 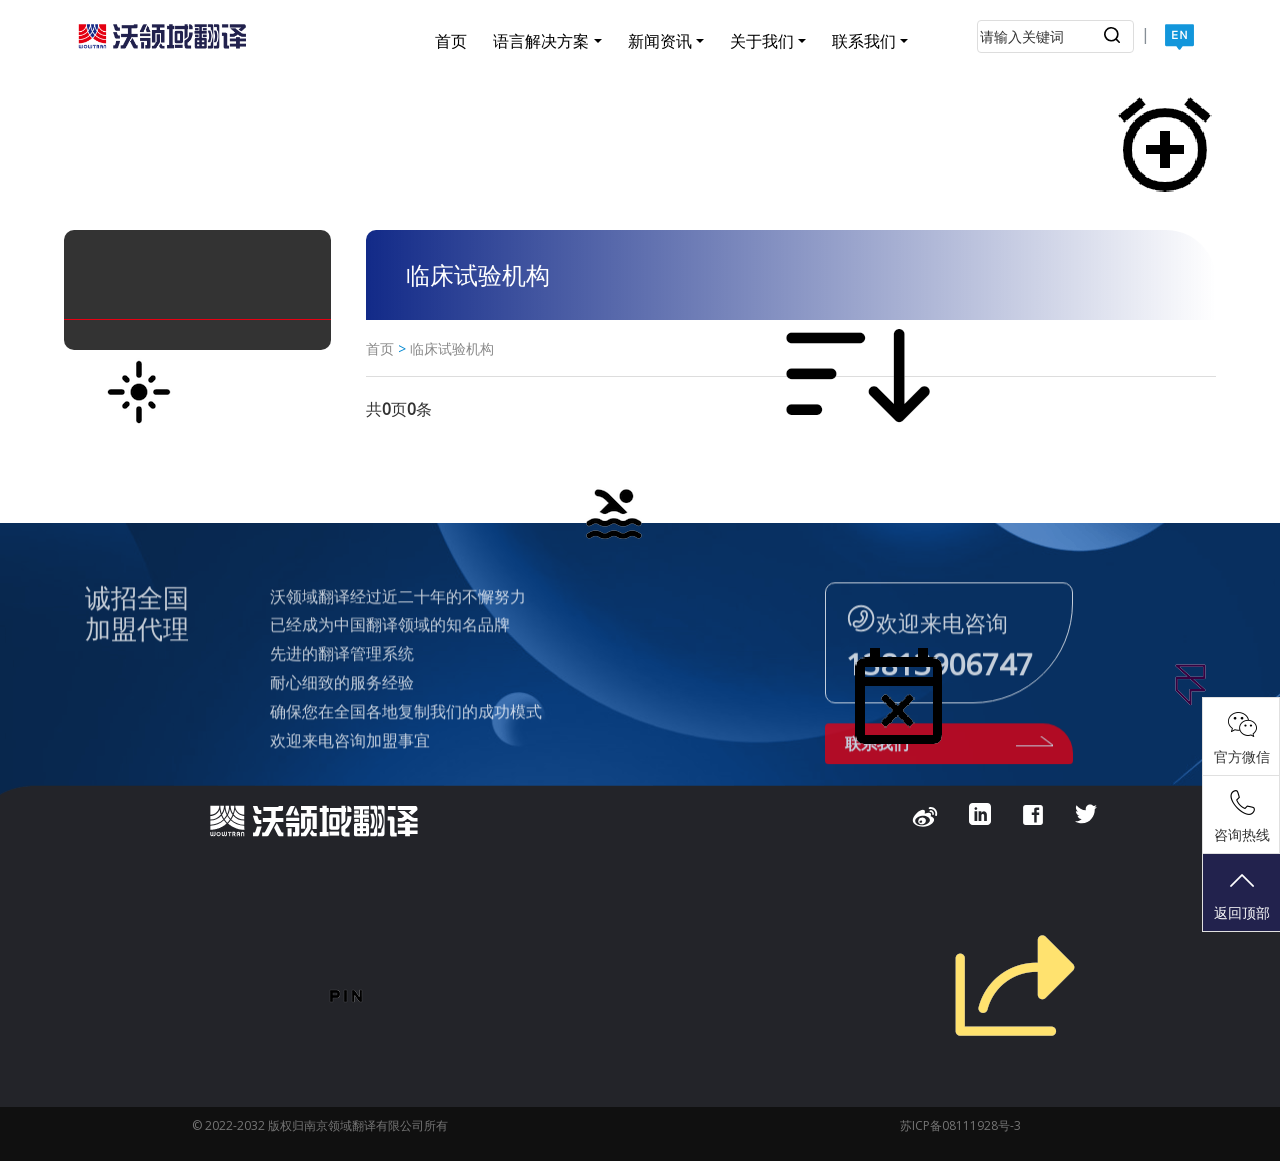 What do you see at coordinates (1015, 981) in the screenshot?
I see `share this content` at bounding box center [1015, 981].